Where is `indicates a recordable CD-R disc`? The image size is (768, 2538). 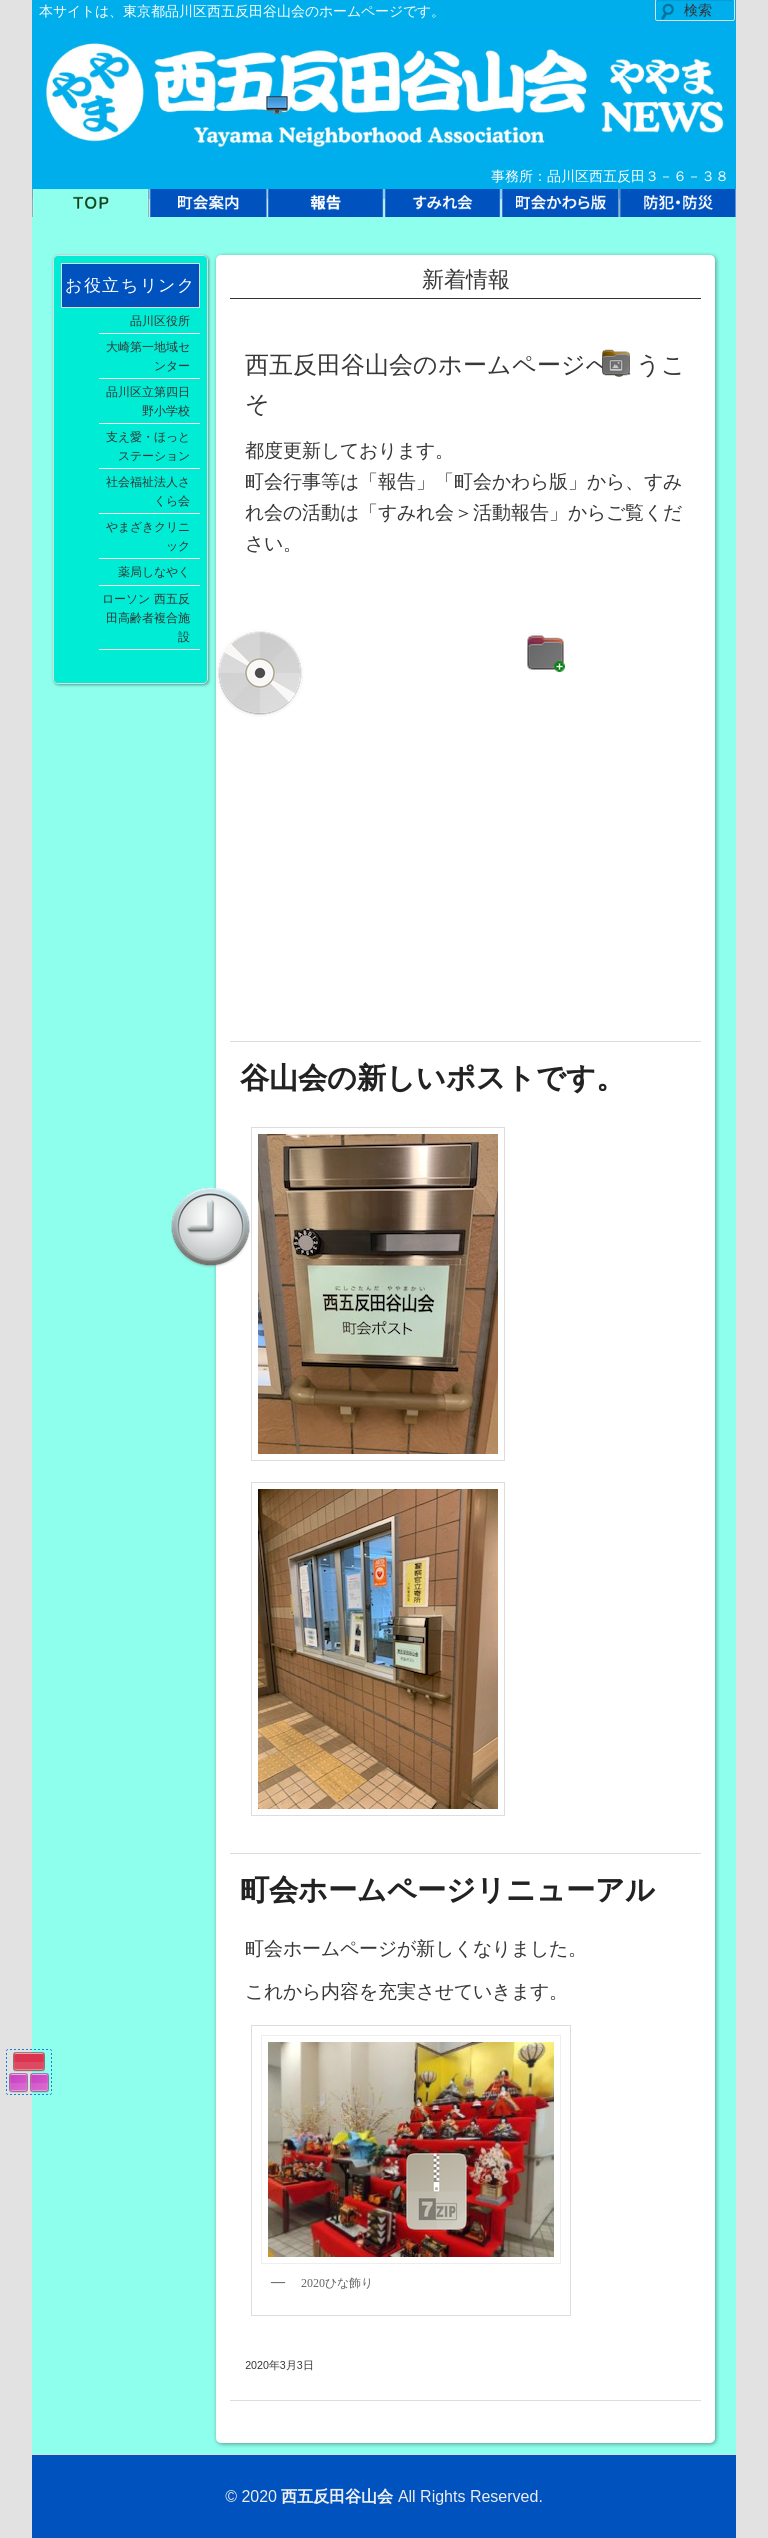
indicates a recordable CD-R disc is located at coordinates (260, 673).